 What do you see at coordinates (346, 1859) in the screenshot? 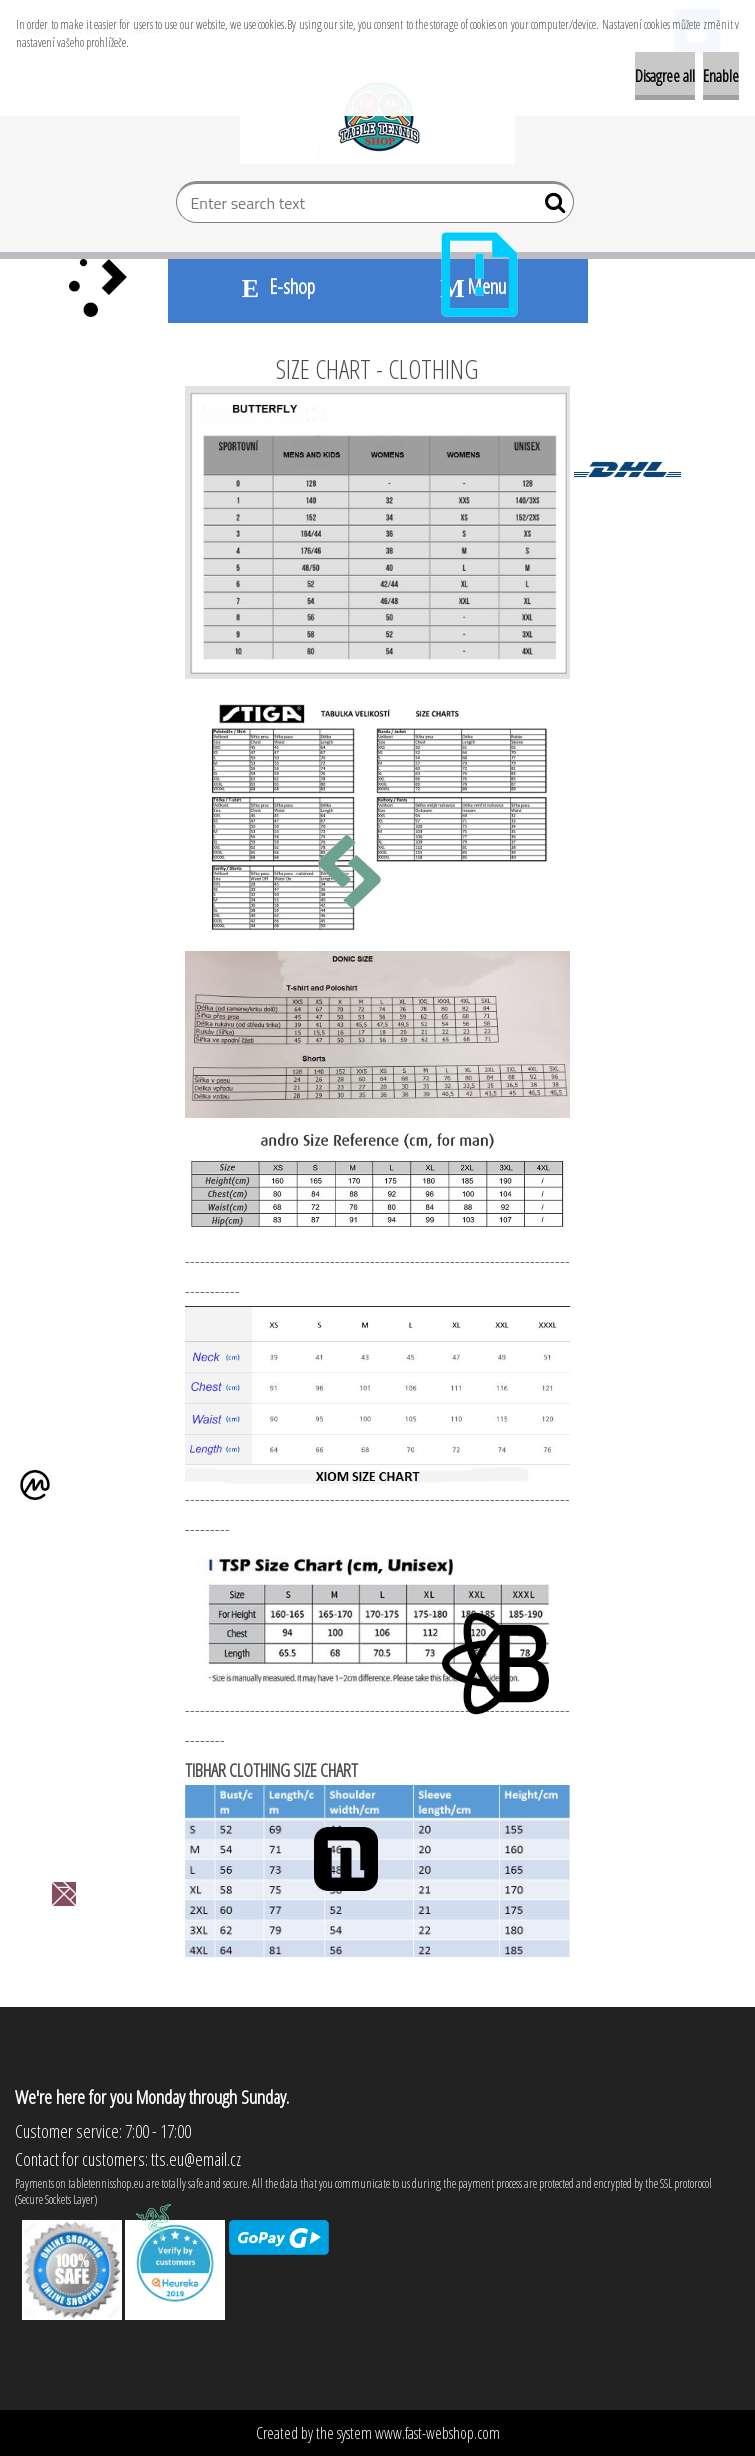
I see `netcup web hosting service logo` at bounding box center [346, 1859].